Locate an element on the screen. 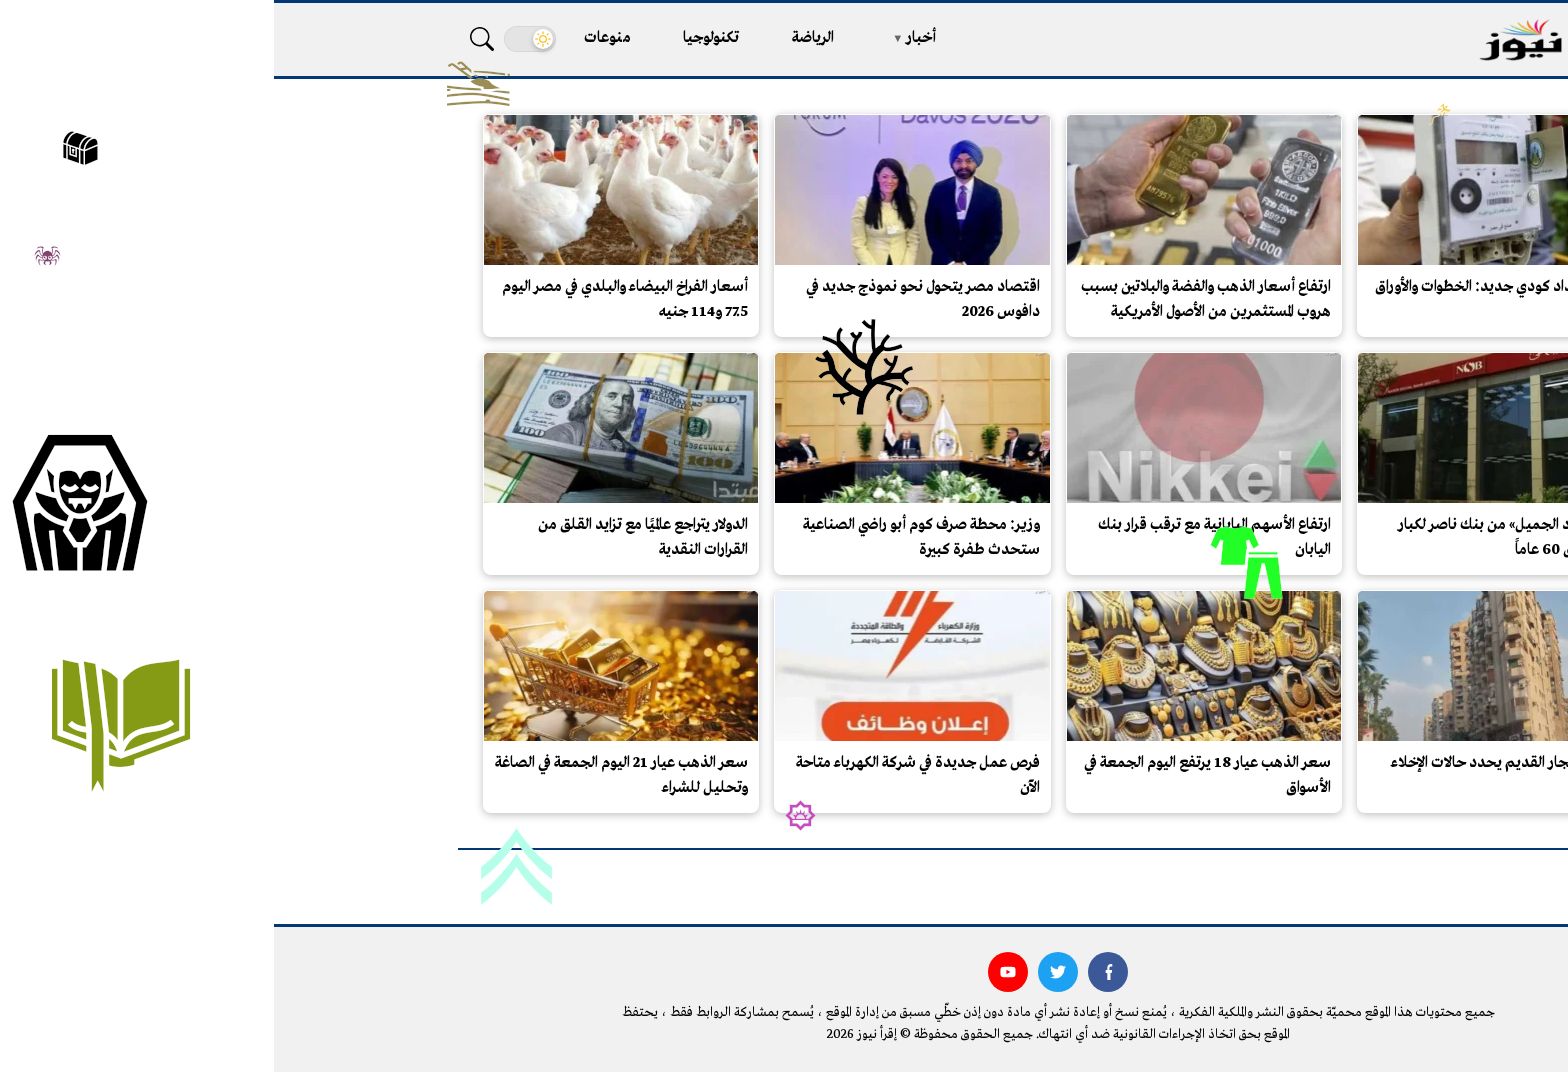 The image size is (1568, 1072). access coral reef or marine life content is located at coordinates (864, 367).